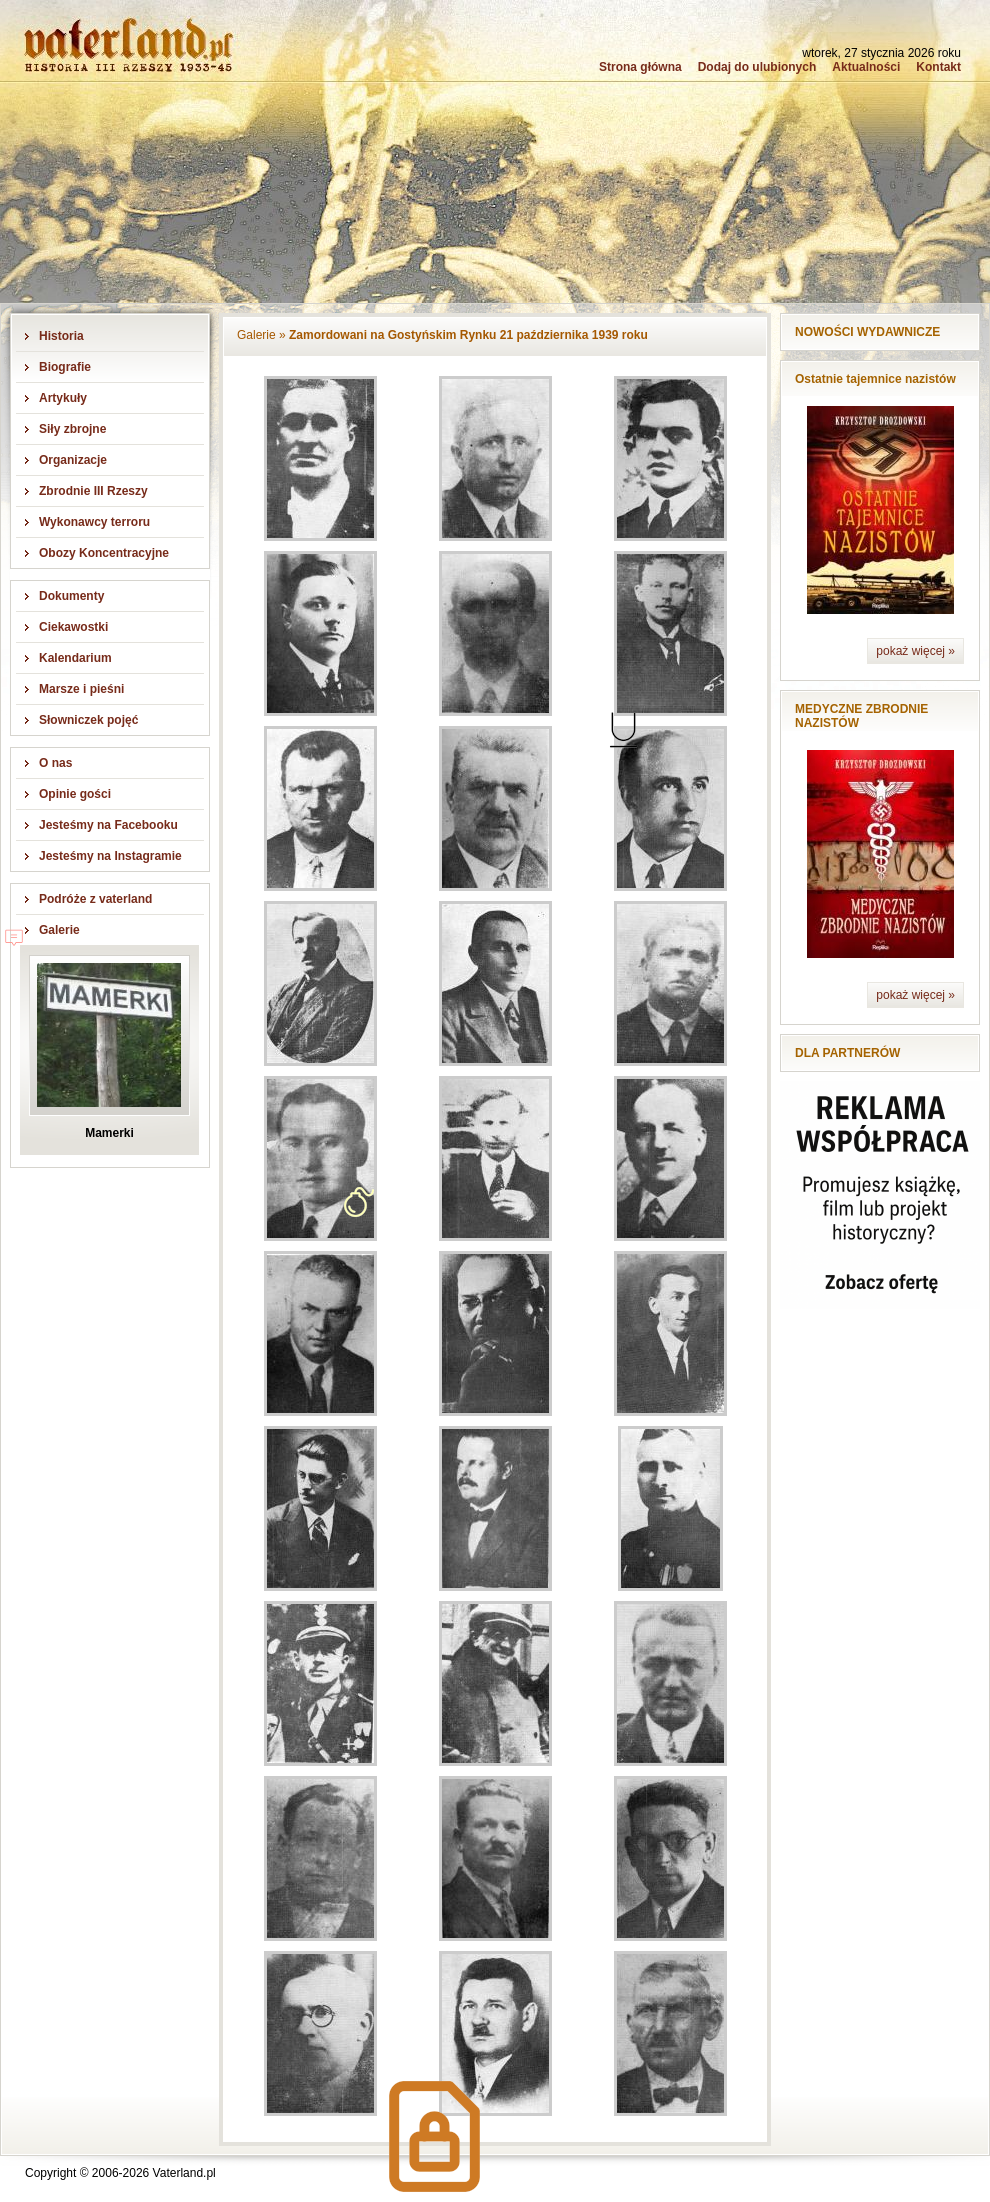  What do you see at coordinates (14, 937) in the screenshot?
I see `open chat or messaging` at bounding box center [14, 937].